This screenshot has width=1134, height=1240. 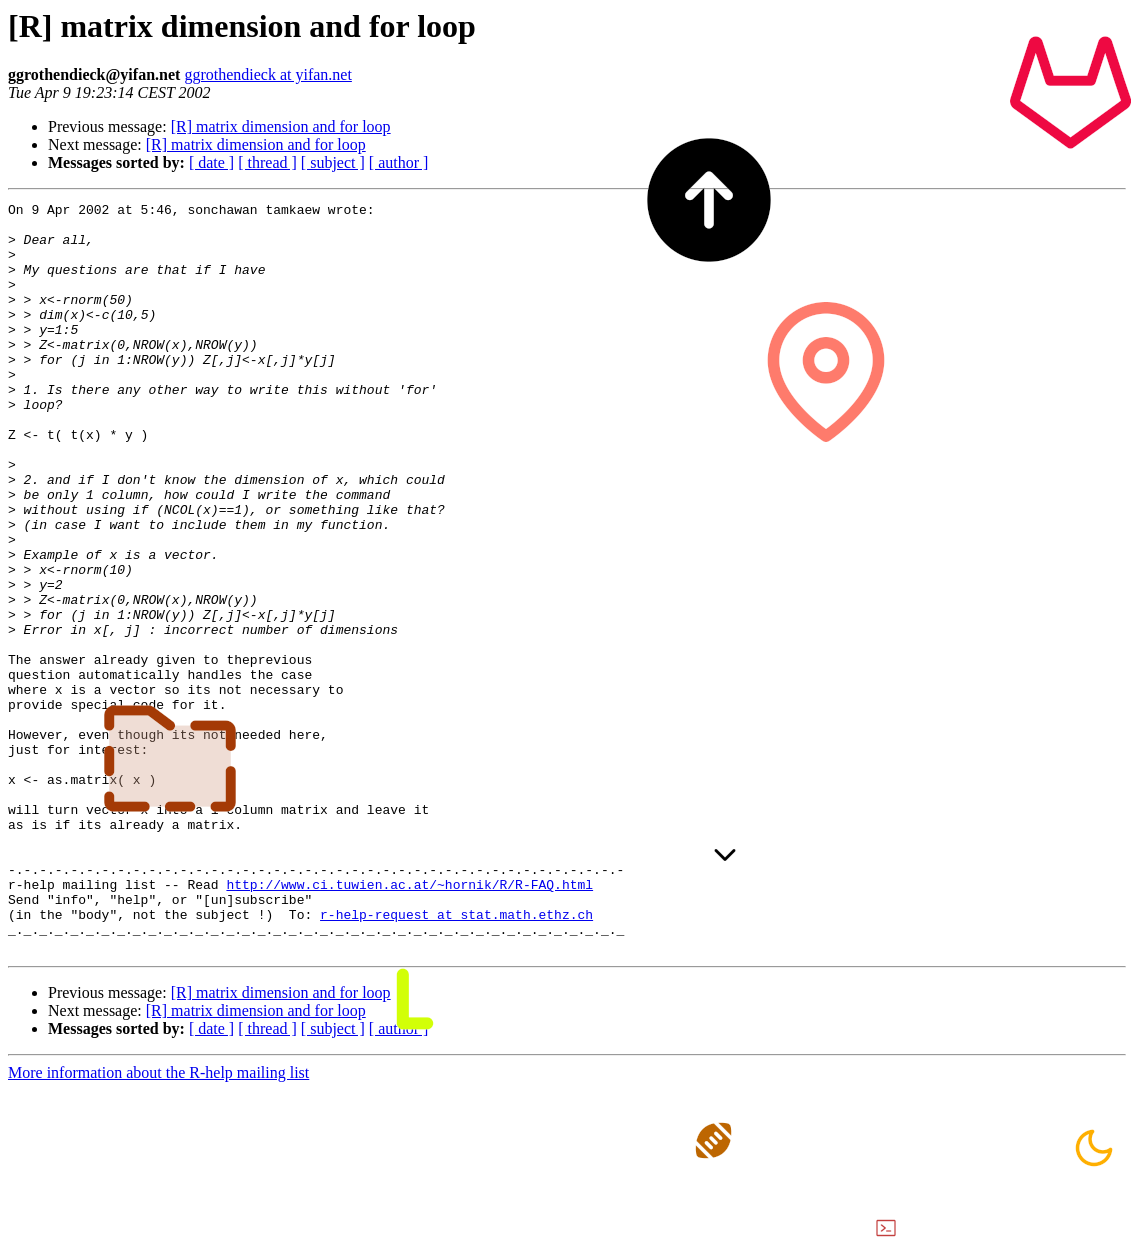 I want to click on view location on map, so click(x=826, y=372).